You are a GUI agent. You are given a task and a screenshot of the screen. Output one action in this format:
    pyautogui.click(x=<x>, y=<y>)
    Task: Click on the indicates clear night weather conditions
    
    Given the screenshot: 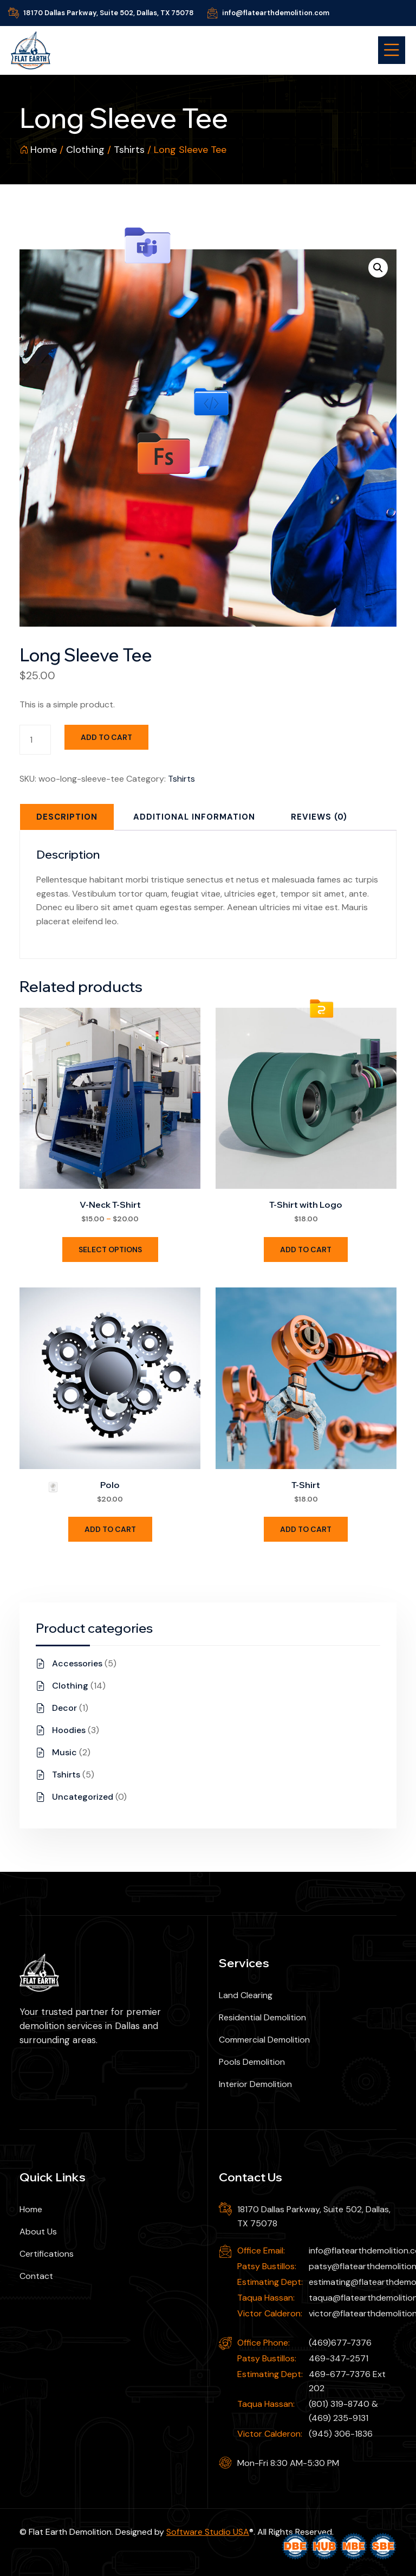 What is the action you would take?
    pyautogui.click(x=118, y=1402)
    